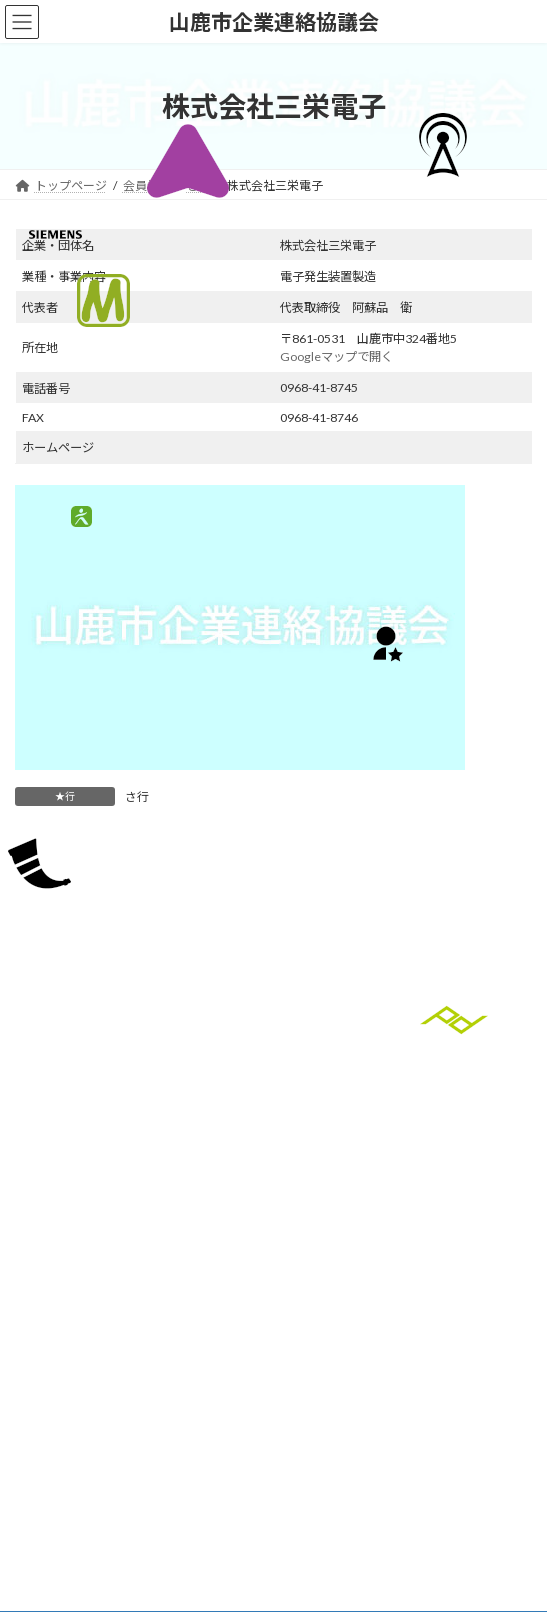 The height and width of the screenshot is (1618, 547). I want to click on spaceship brand logo, so click(188, 161).